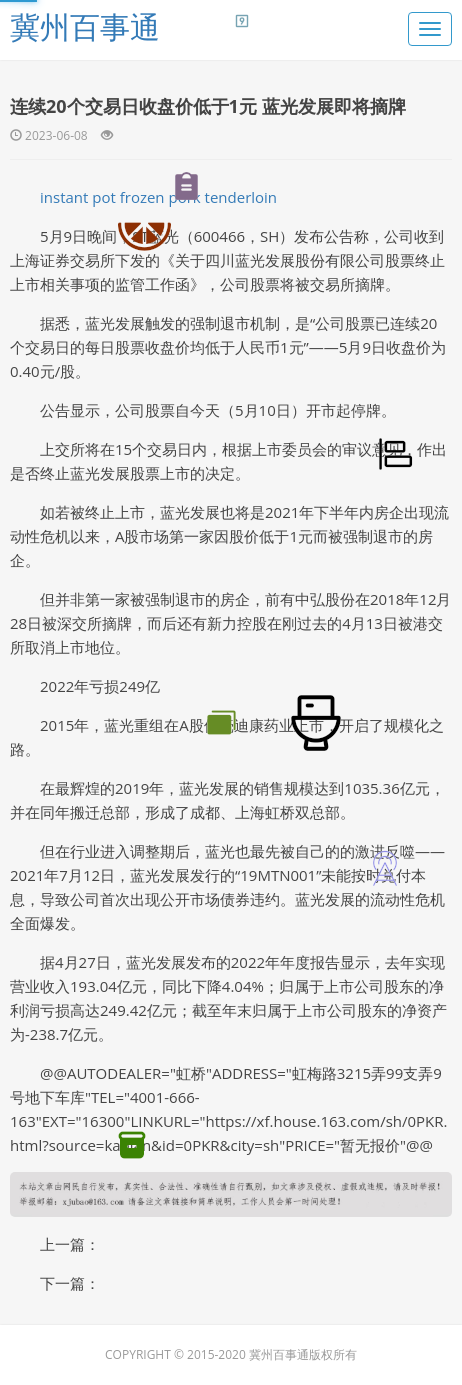 The width and height of the screenshot is (462, 1385). I want to click on indicates restroom location, so click(316, 722).